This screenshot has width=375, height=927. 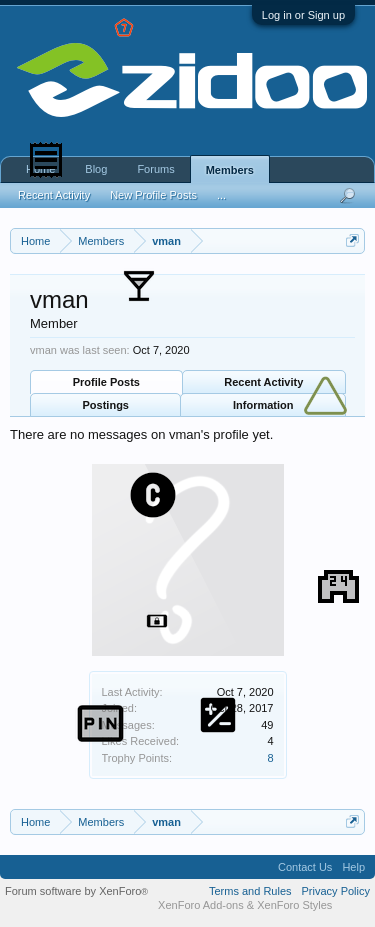 I want to click on indicates step 7 in a multi-step process, so click(x=124, y=28).